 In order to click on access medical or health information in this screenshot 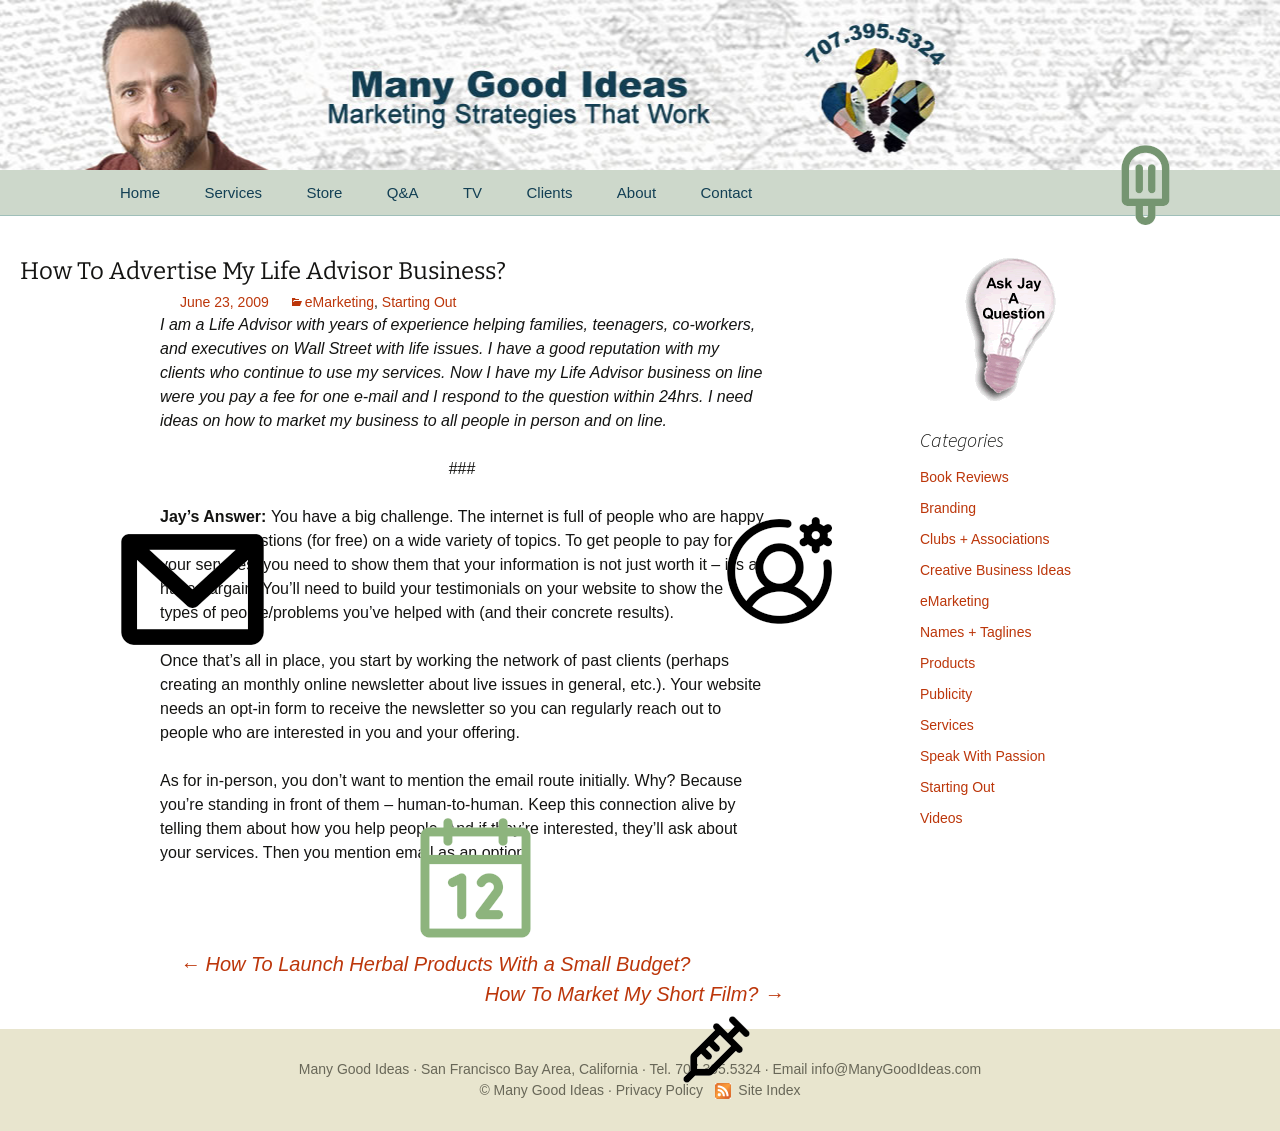, I will do `click(716, 1049)`.